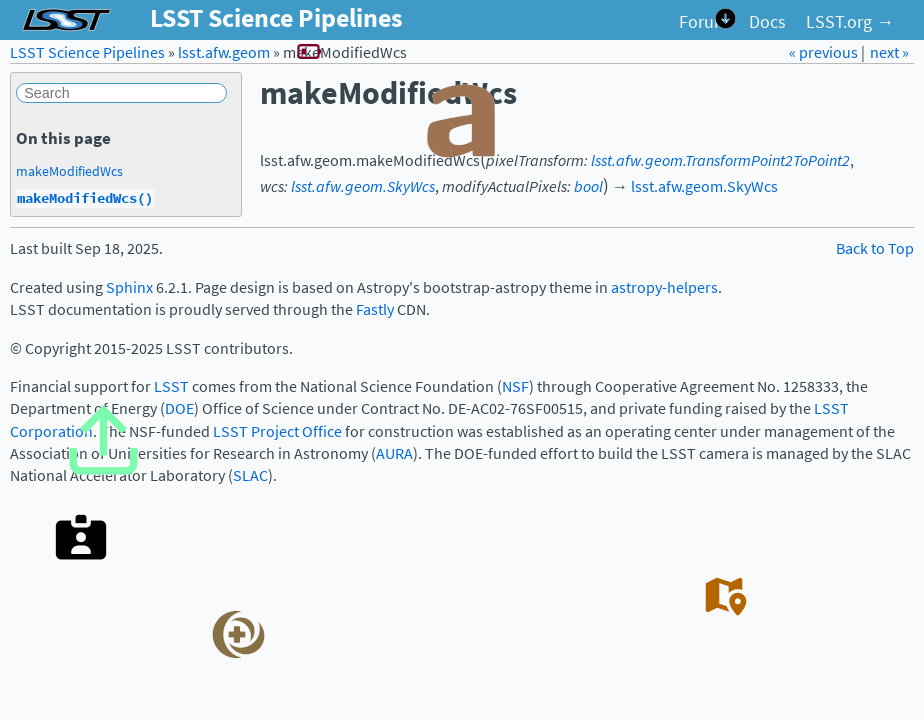 The height and width of the screenshot is (720, 924). Describe the element at coordinates (238, 634) in the screenshot. I see `medrt brand logo` at that location.